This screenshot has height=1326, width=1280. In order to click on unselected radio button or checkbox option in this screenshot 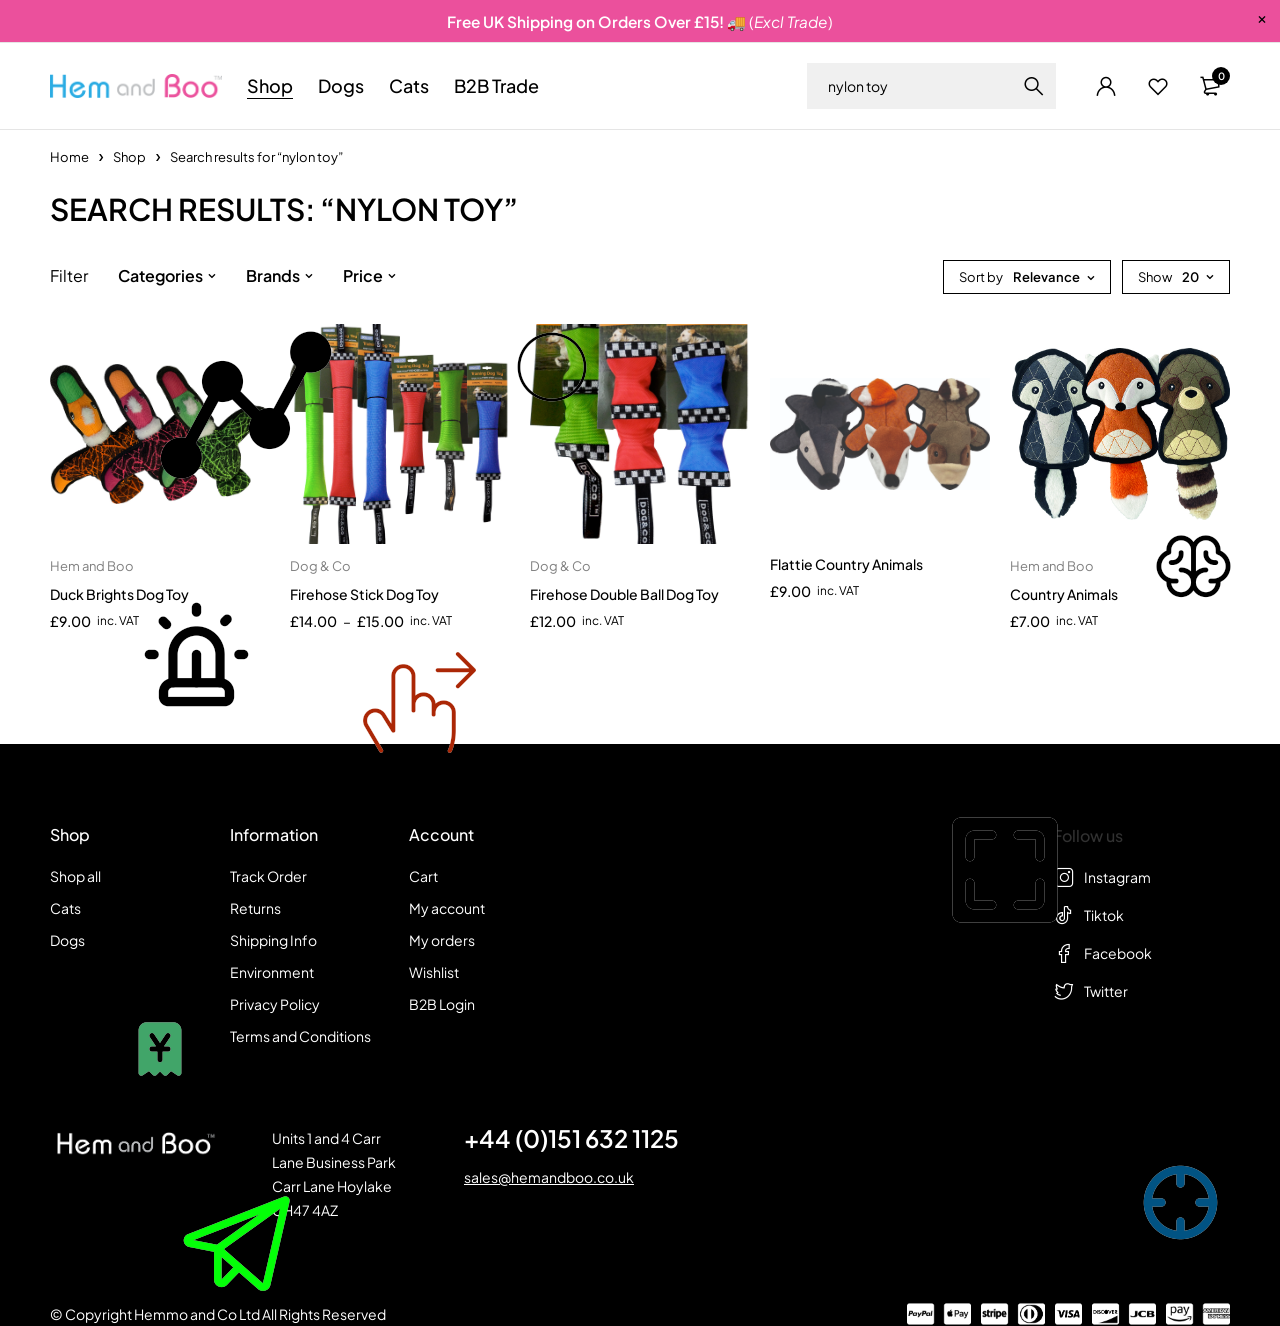, I will do `click(552, 367)`.